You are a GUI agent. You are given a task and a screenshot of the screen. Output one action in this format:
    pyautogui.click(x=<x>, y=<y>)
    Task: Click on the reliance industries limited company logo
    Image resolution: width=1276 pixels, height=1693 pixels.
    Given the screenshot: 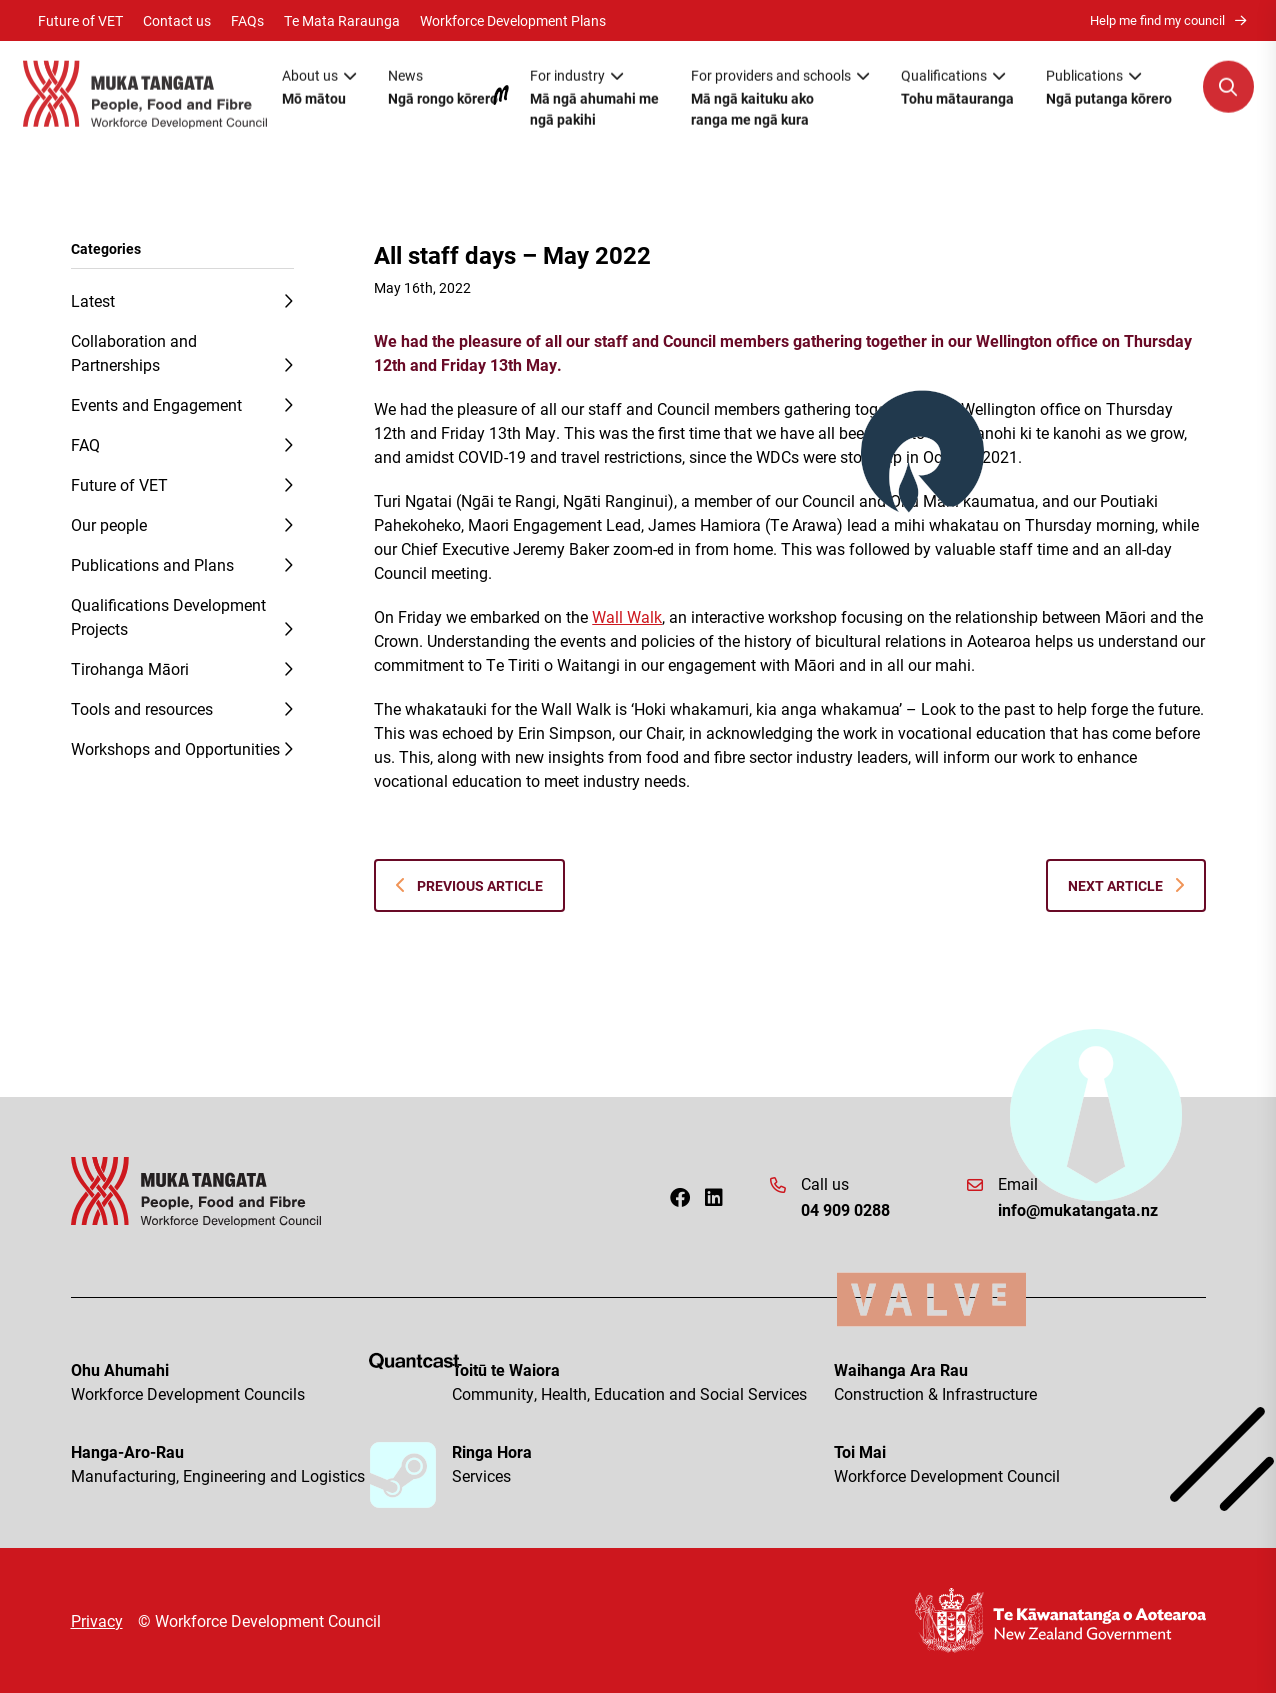 What is the action you would take?
    pyautogui.click(x=922, y=451)
    